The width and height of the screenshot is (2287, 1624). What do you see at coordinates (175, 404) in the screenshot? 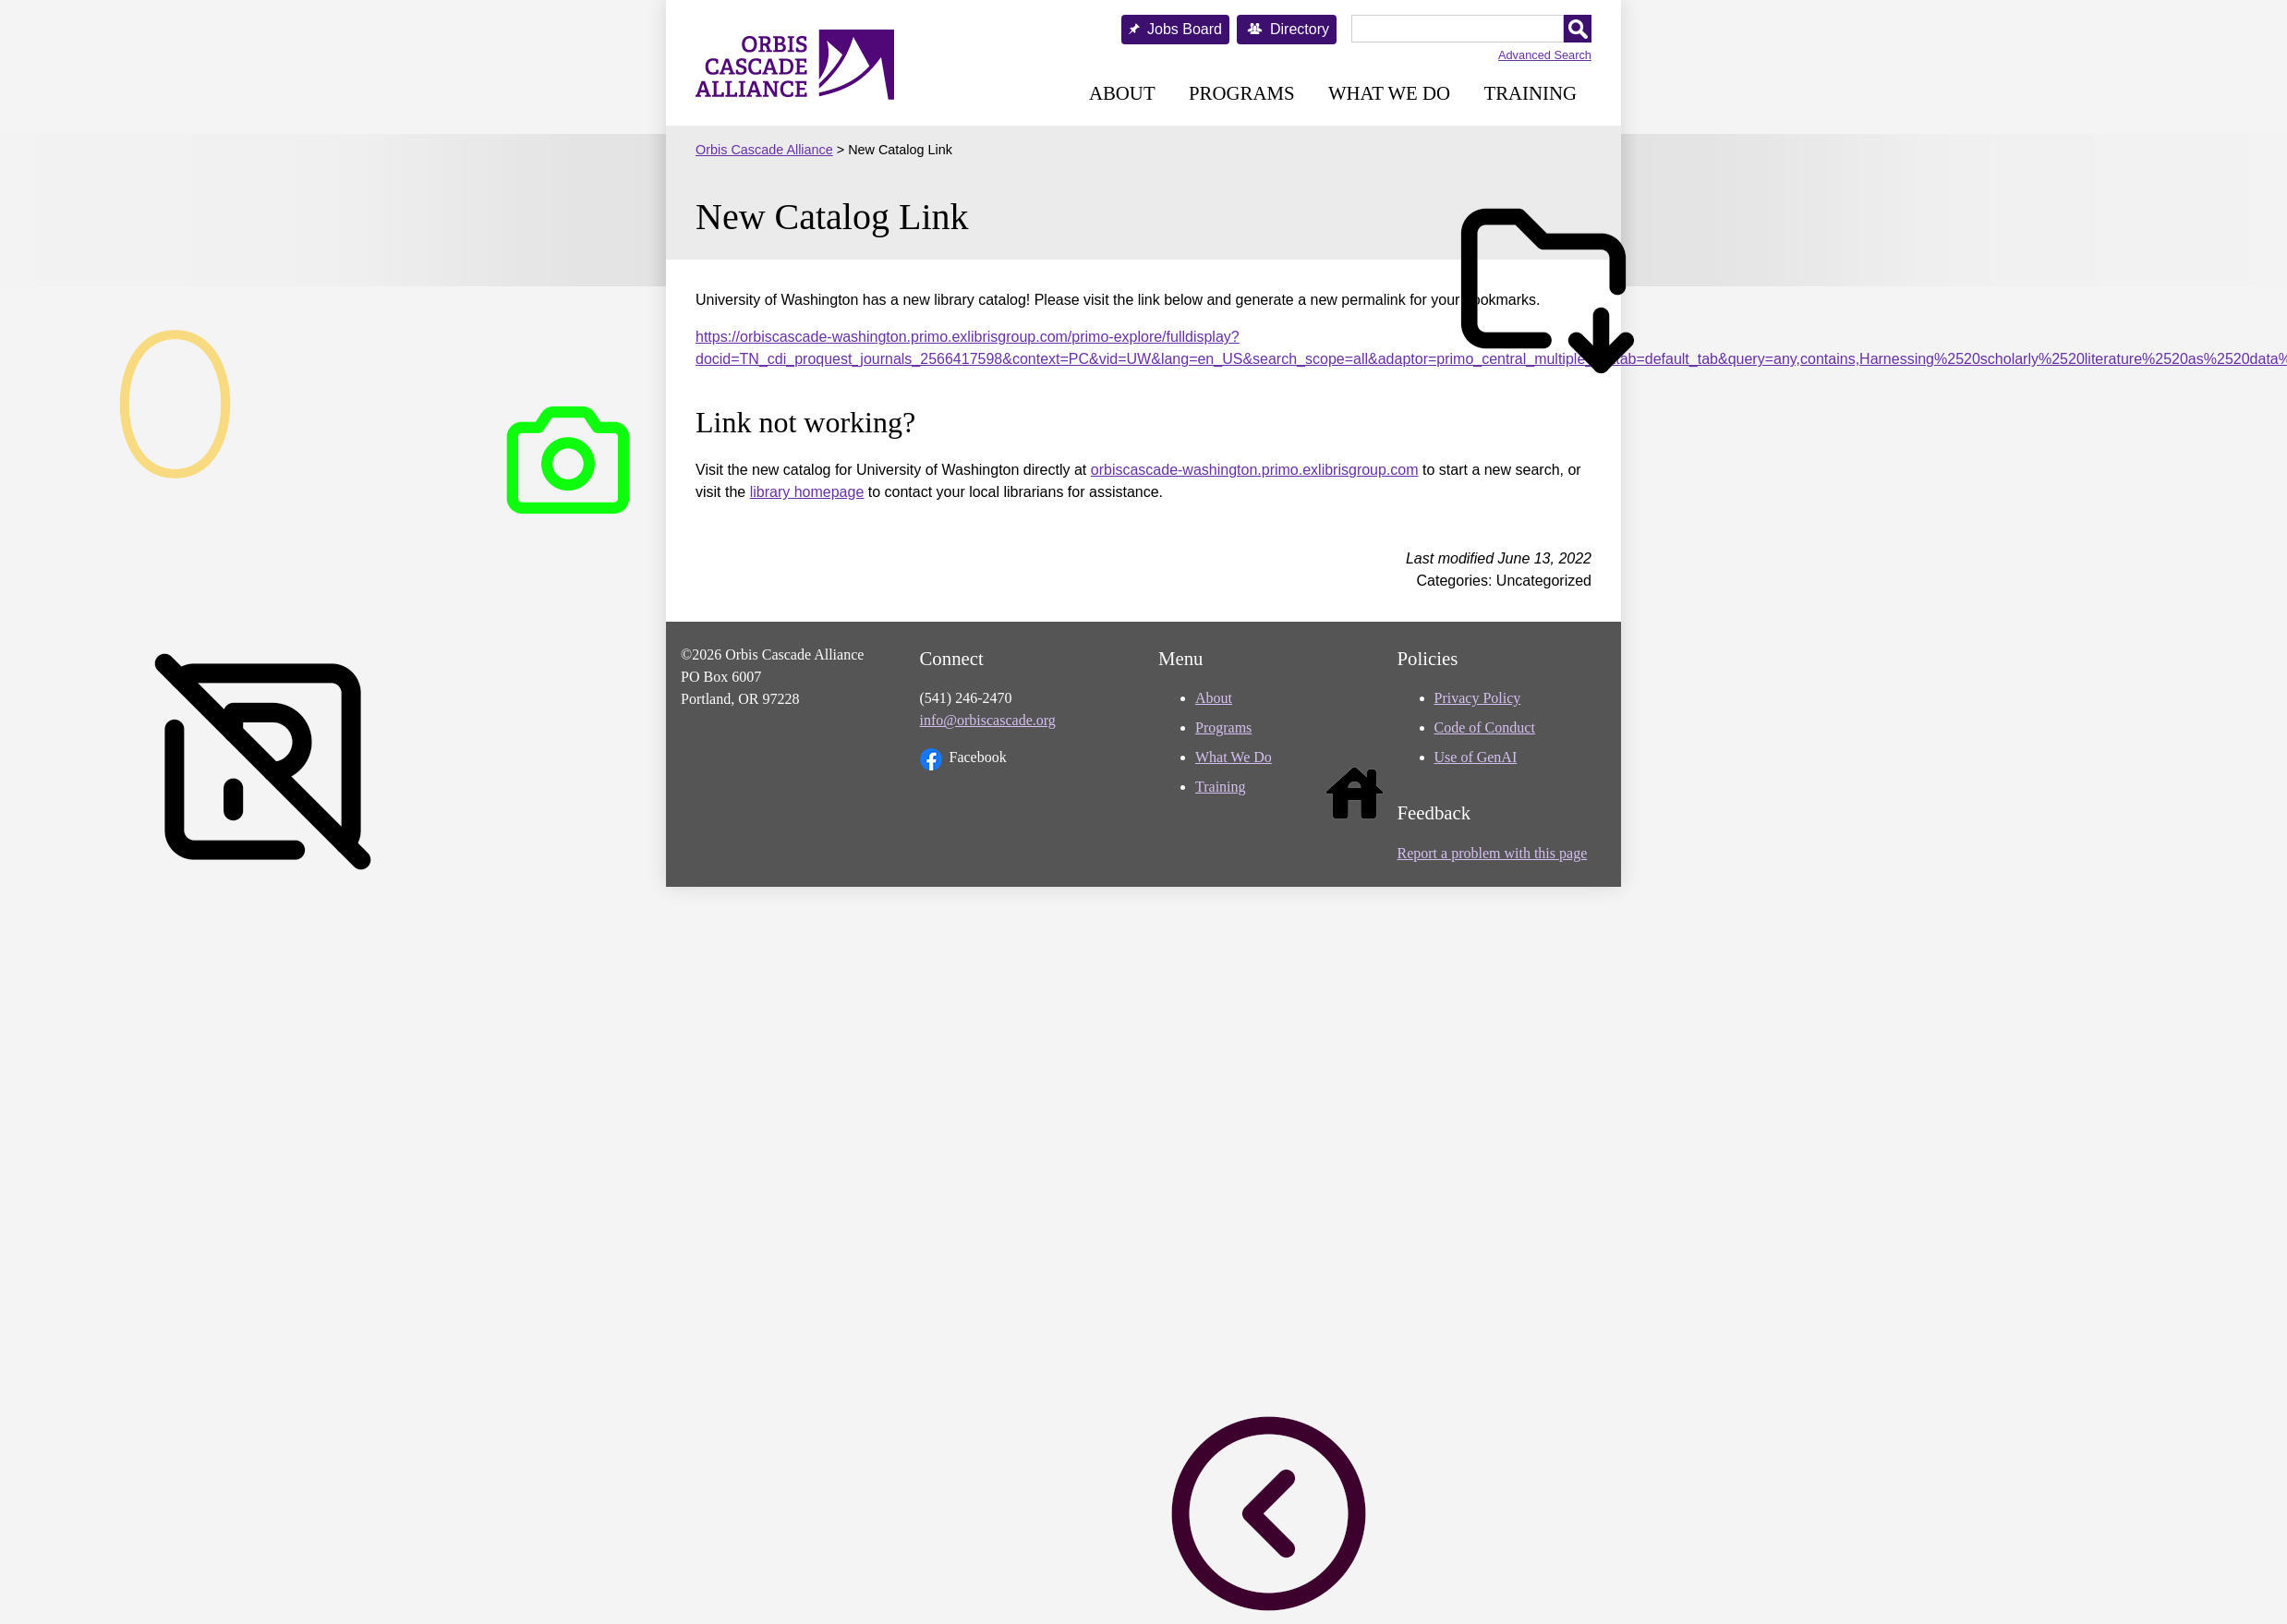
I see `indicates zero items or empty count` at bounding box center [175, 404].